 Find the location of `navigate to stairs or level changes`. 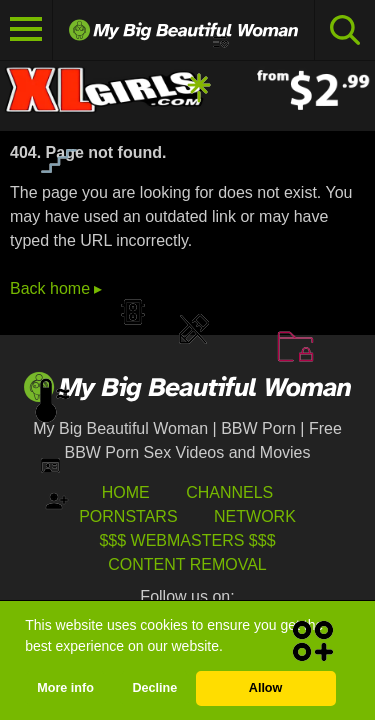

navigate to stairs or level changes is located at coordinates (59, 161).